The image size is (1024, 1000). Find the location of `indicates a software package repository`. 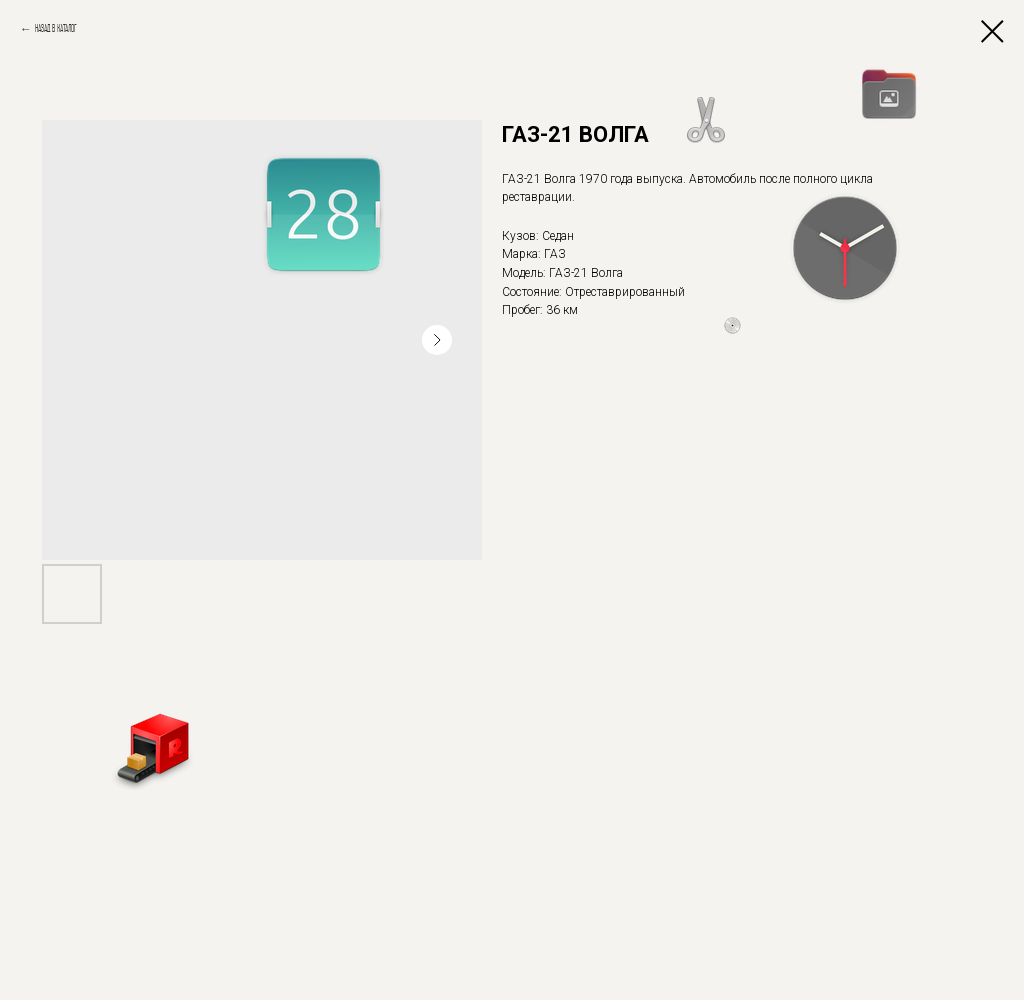

indicates a software package repository is located at coordinates (153, 749).